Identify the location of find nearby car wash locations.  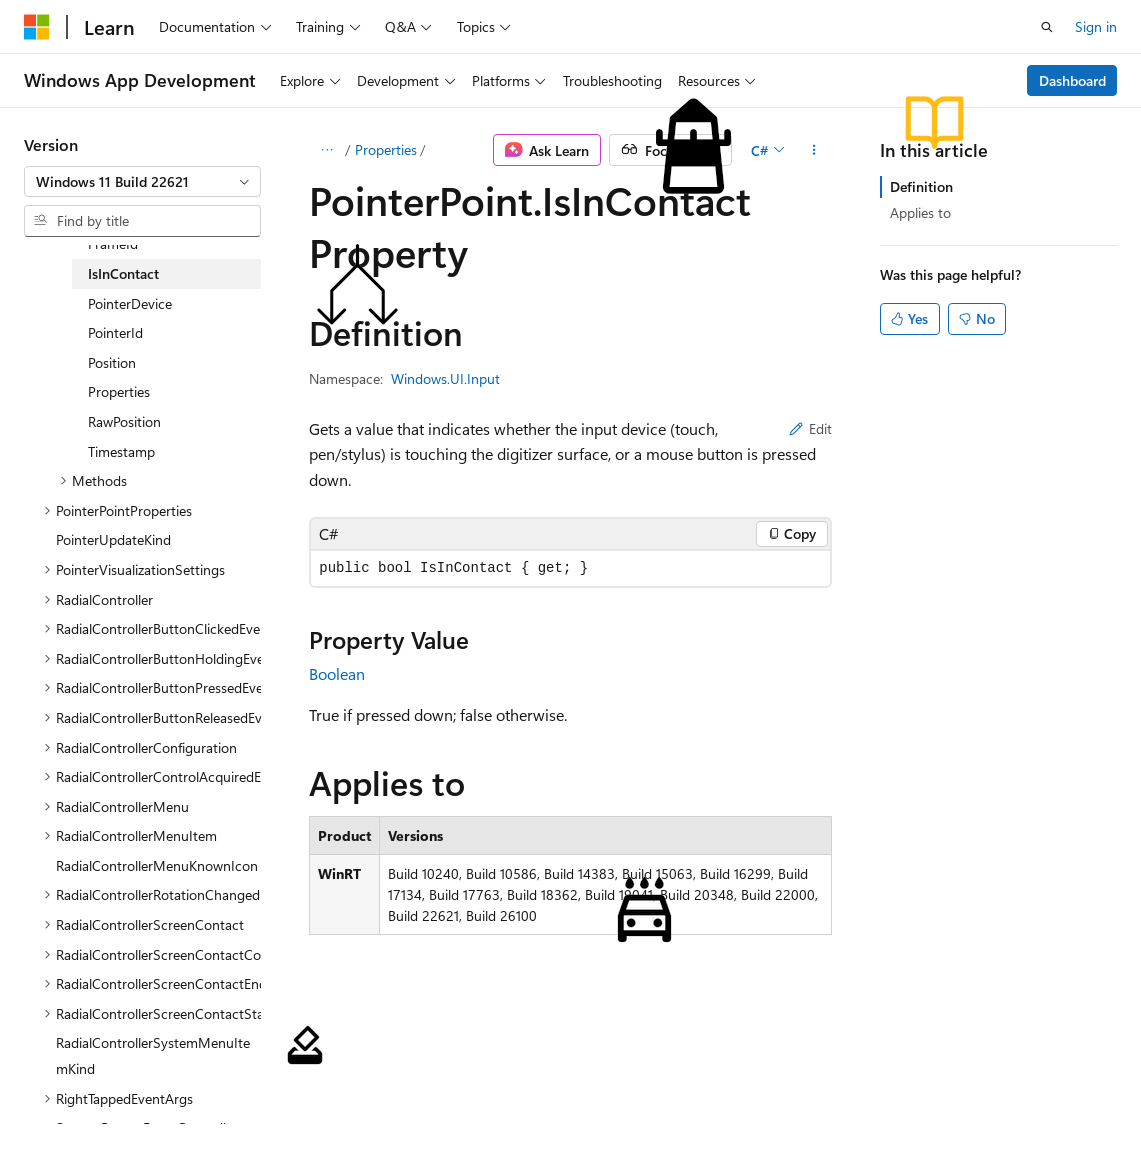
(644, 909).